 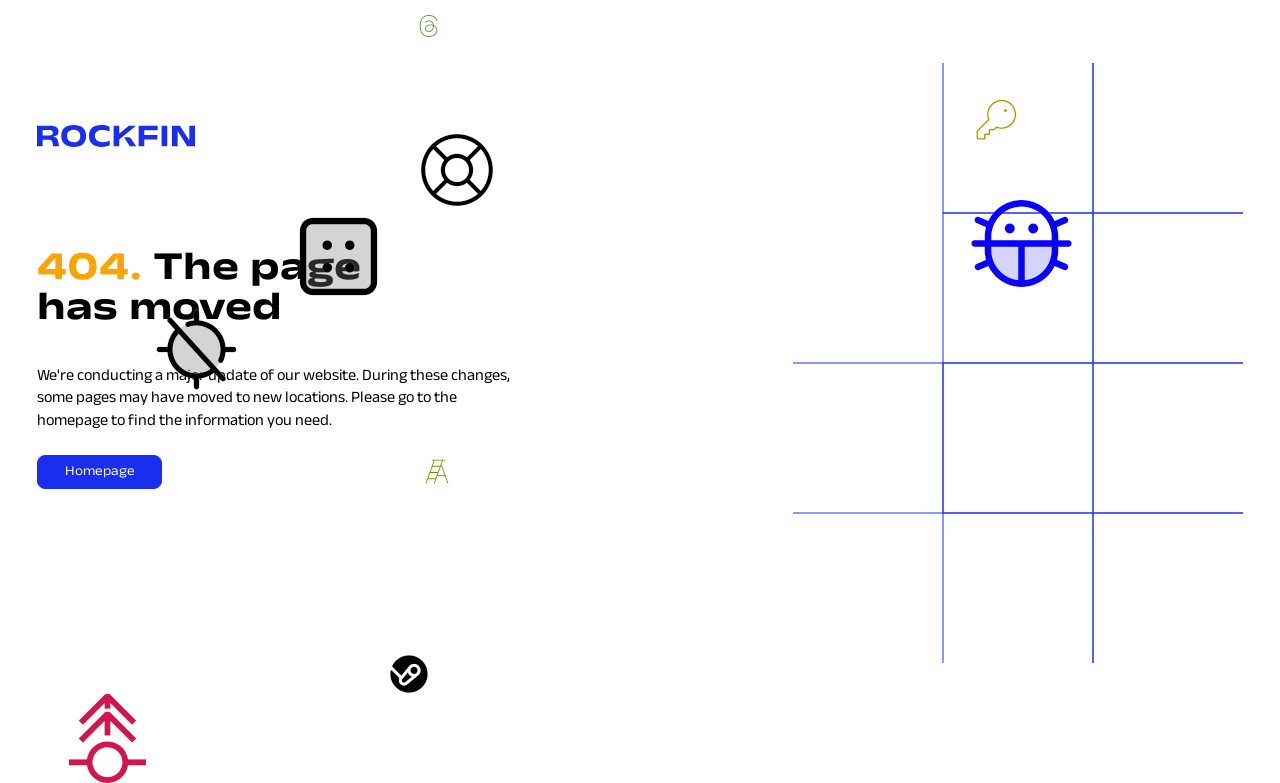 I want to click on access tools or equipment section, so click(x=437, y=471).